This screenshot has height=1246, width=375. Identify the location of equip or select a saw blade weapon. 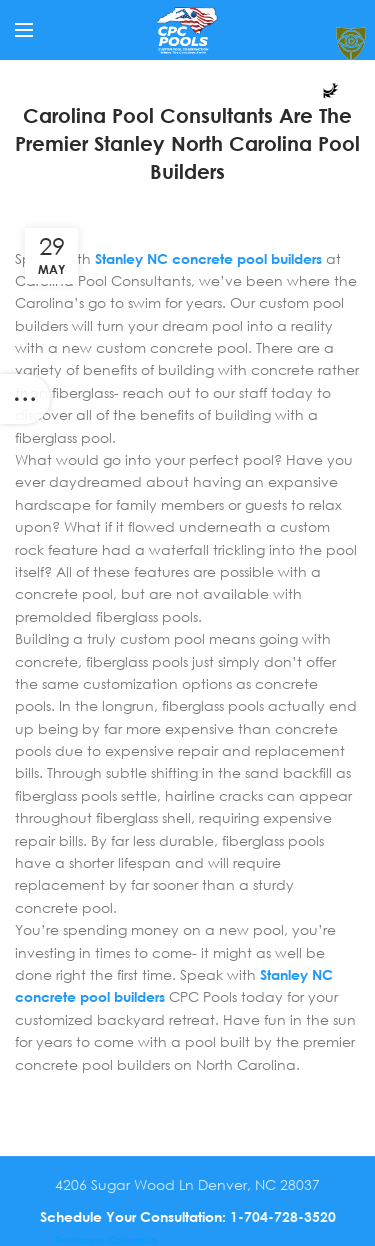
(331, 91).